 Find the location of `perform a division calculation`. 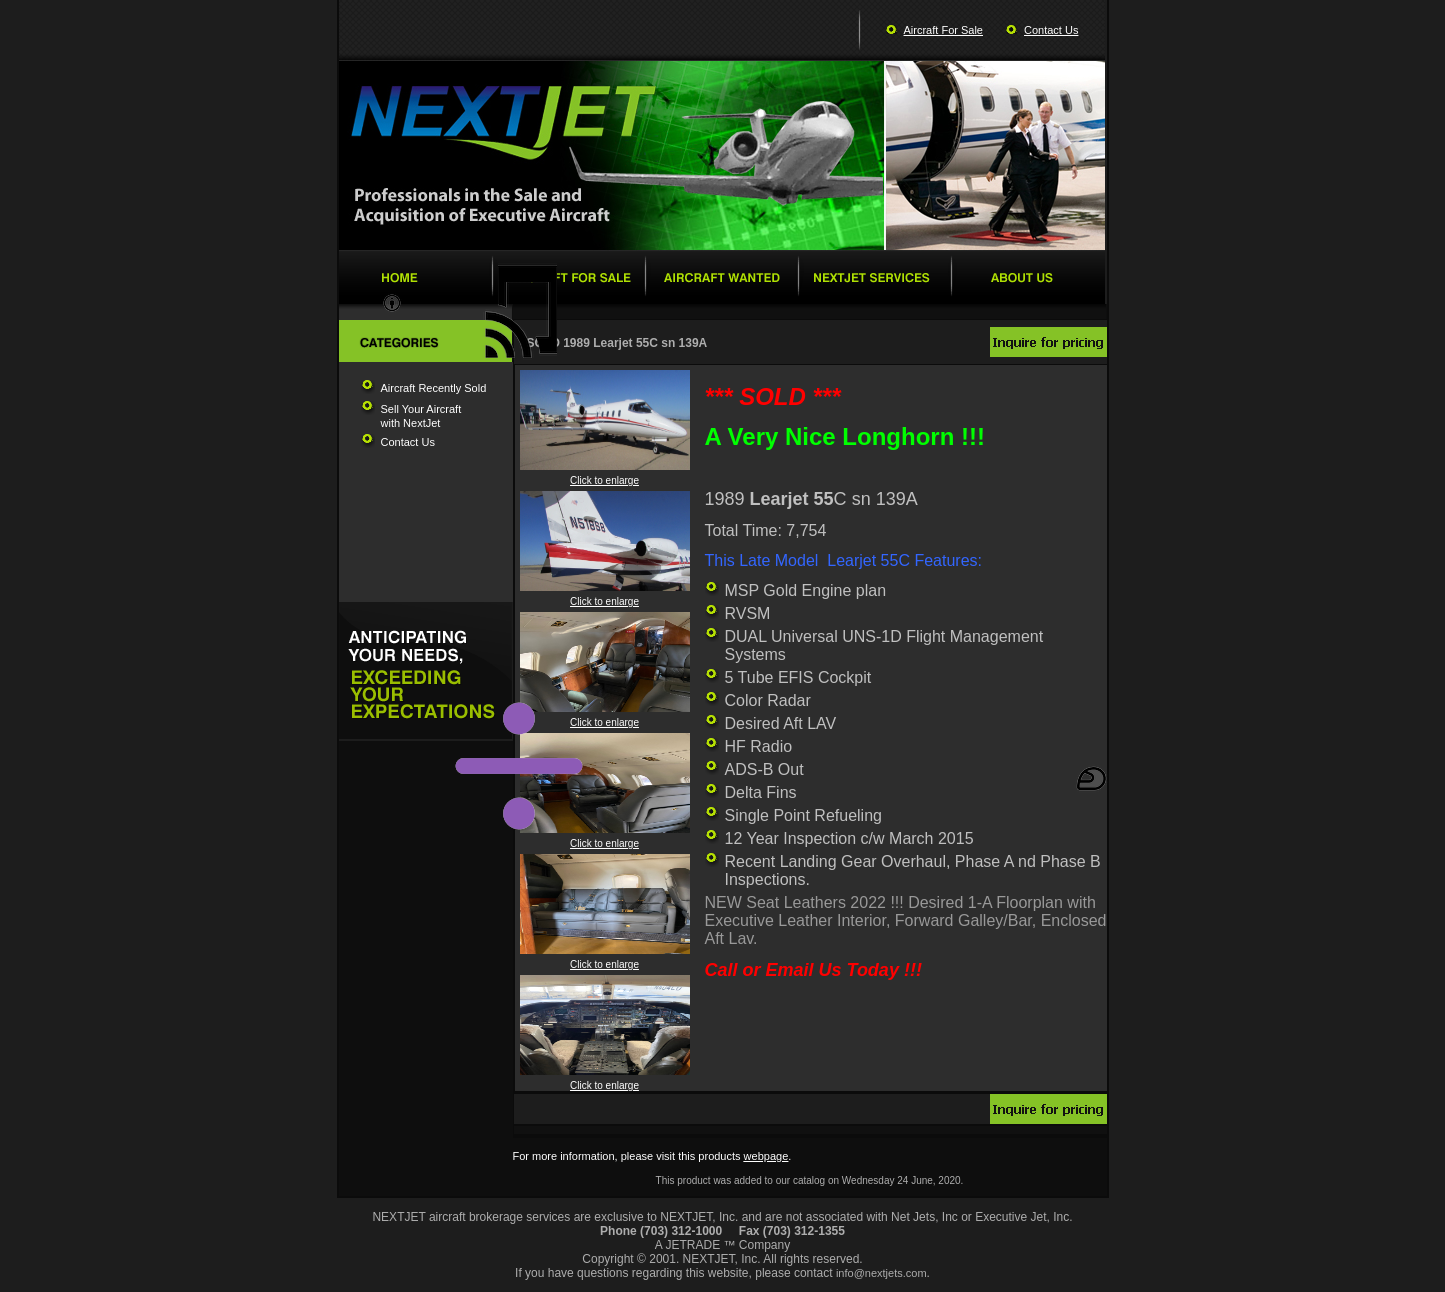

perform a division calculation is located at coordinates (519, 766).